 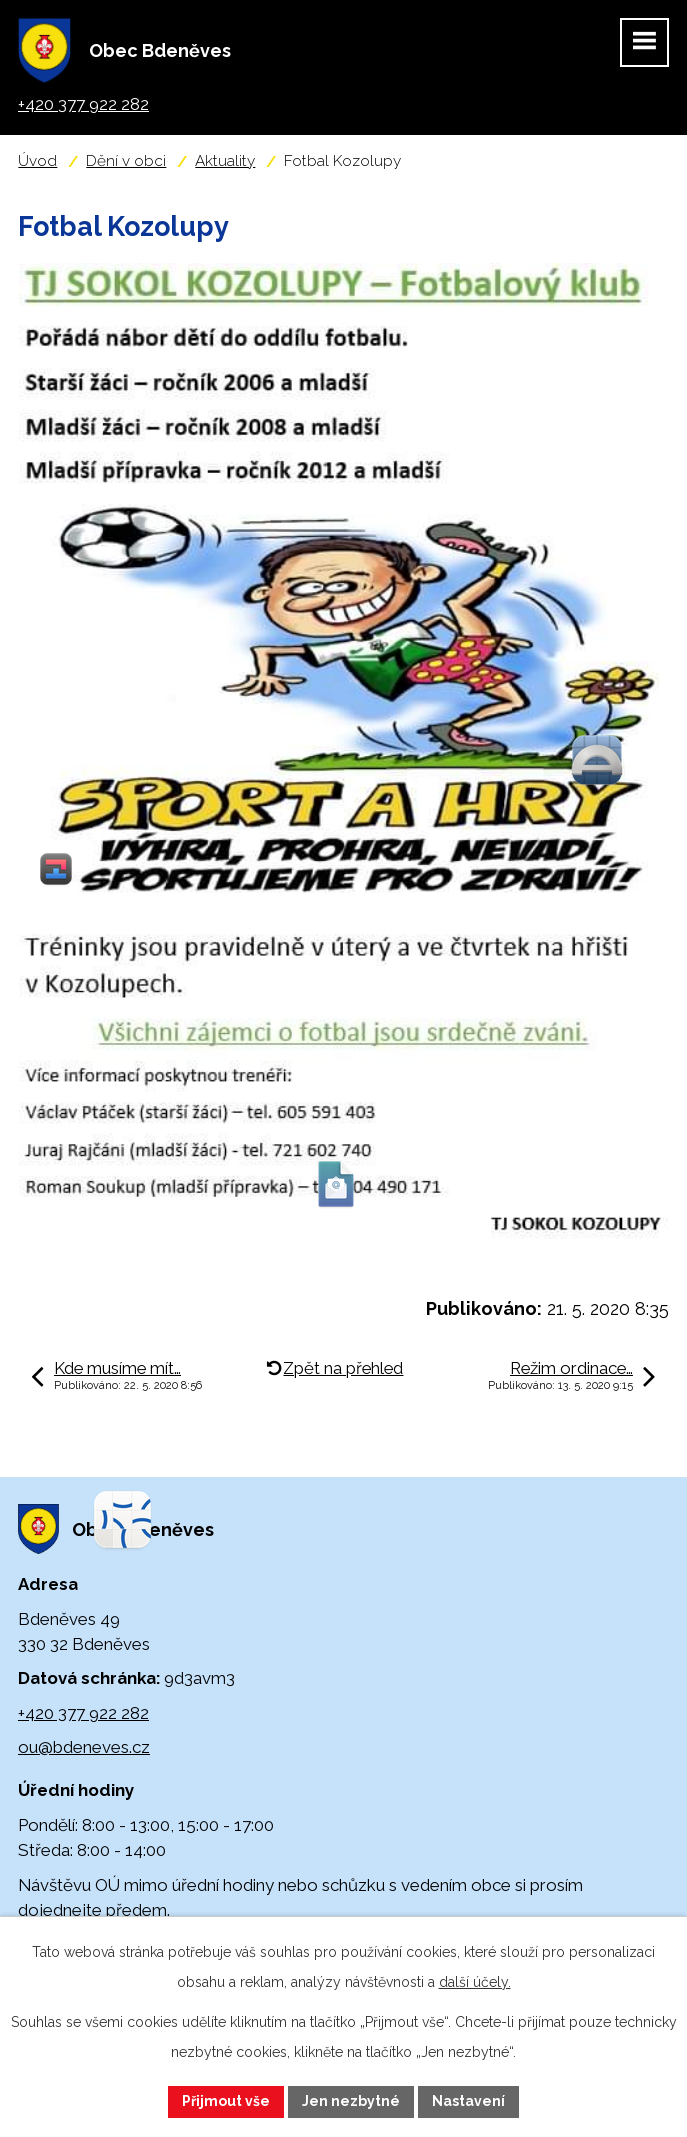 What do you see at coordinates (597, 760) in the screenshot?
I see `open design or drafting application` at bounding box center [597, 760].